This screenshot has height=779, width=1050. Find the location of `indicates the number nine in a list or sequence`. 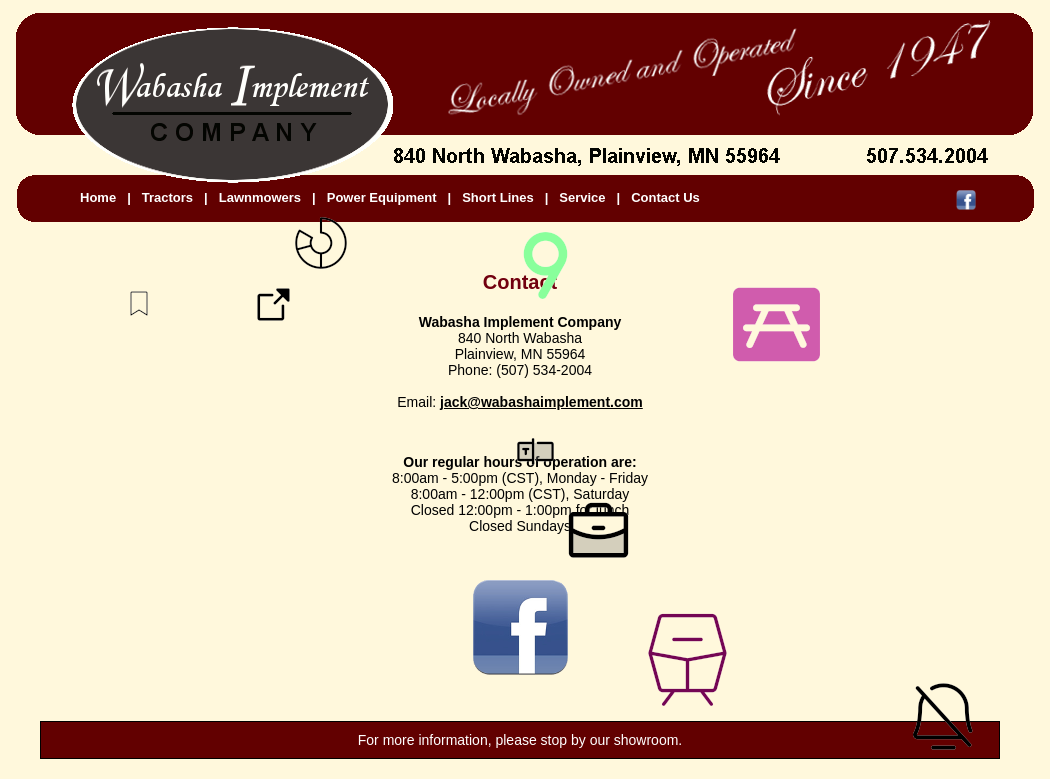

indicates the number nine in a list or sequence is located at coordinates (545, 265).